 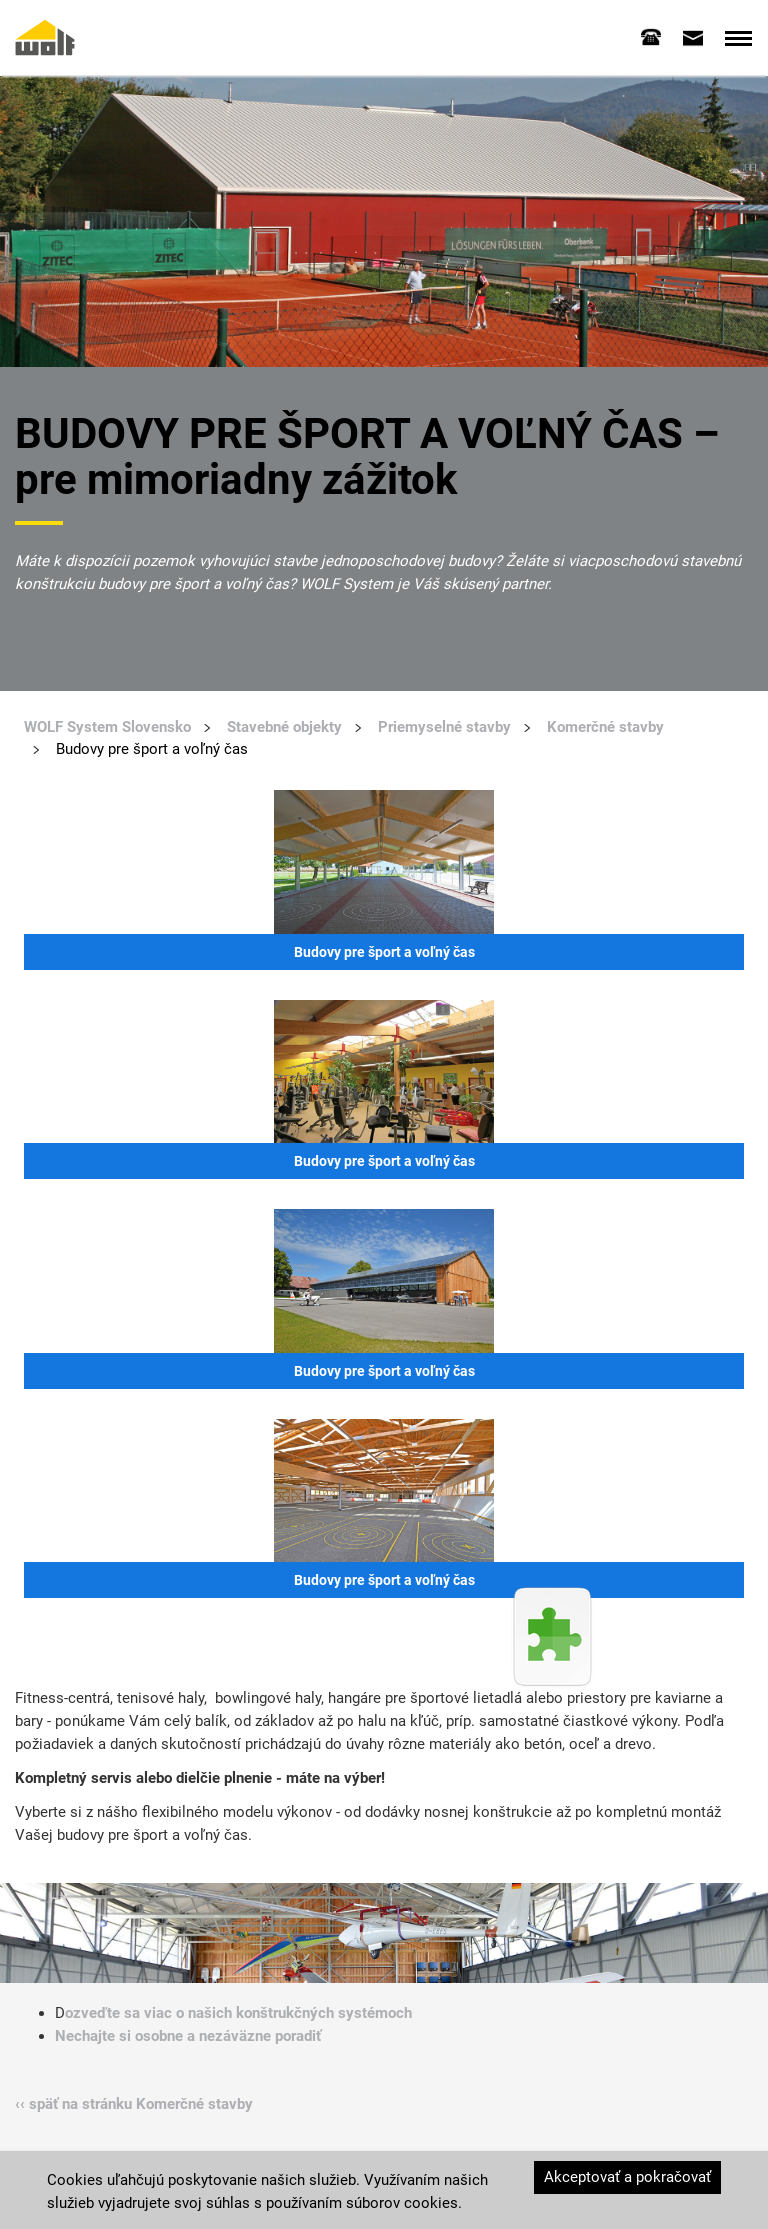 What do you see at coordinates (443, 1009) in the screenshot?
I see `open downloads folder` at bounding box center [443, 1009].